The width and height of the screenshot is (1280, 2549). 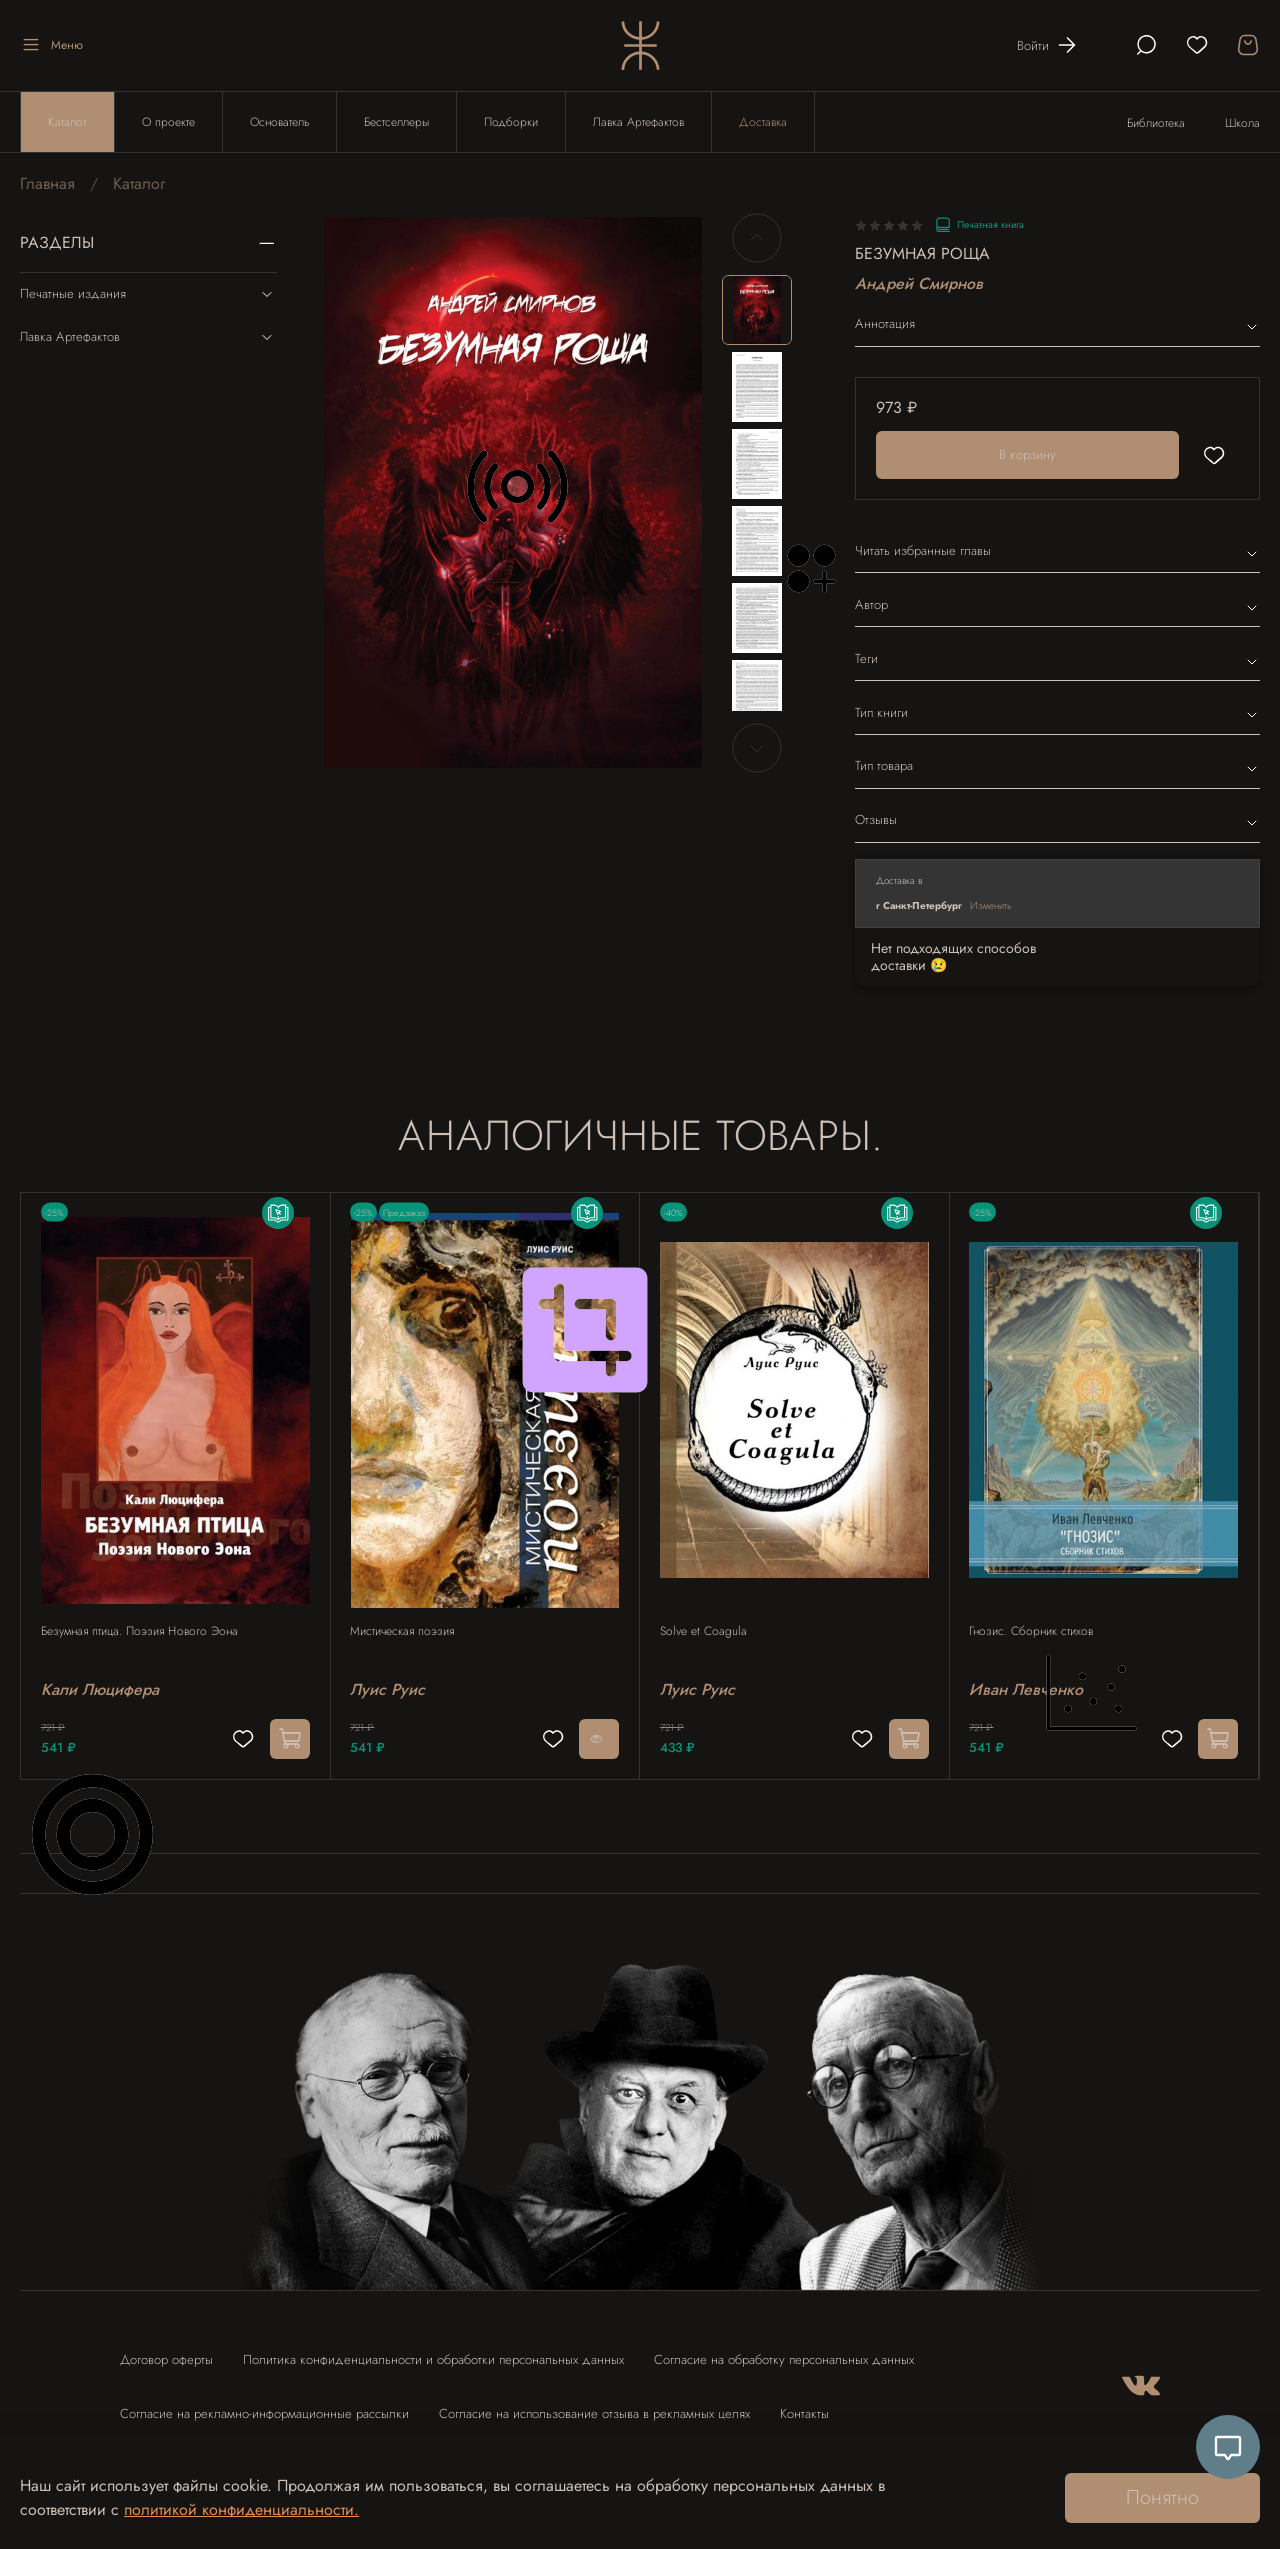 What do you see at coordinates (92, 1834) in the screenshot?
I see `start recording audio or video` at bounding box center [92, 1834].